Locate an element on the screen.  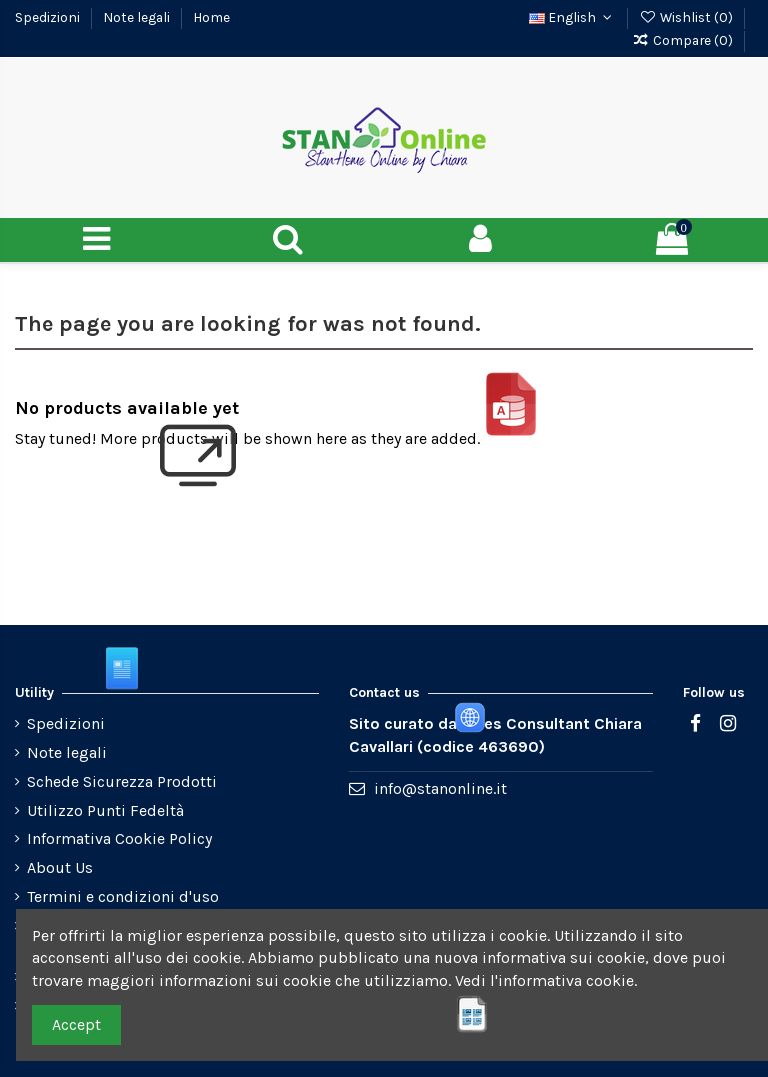
microsoft word template file is located at coordinates (122, 669).